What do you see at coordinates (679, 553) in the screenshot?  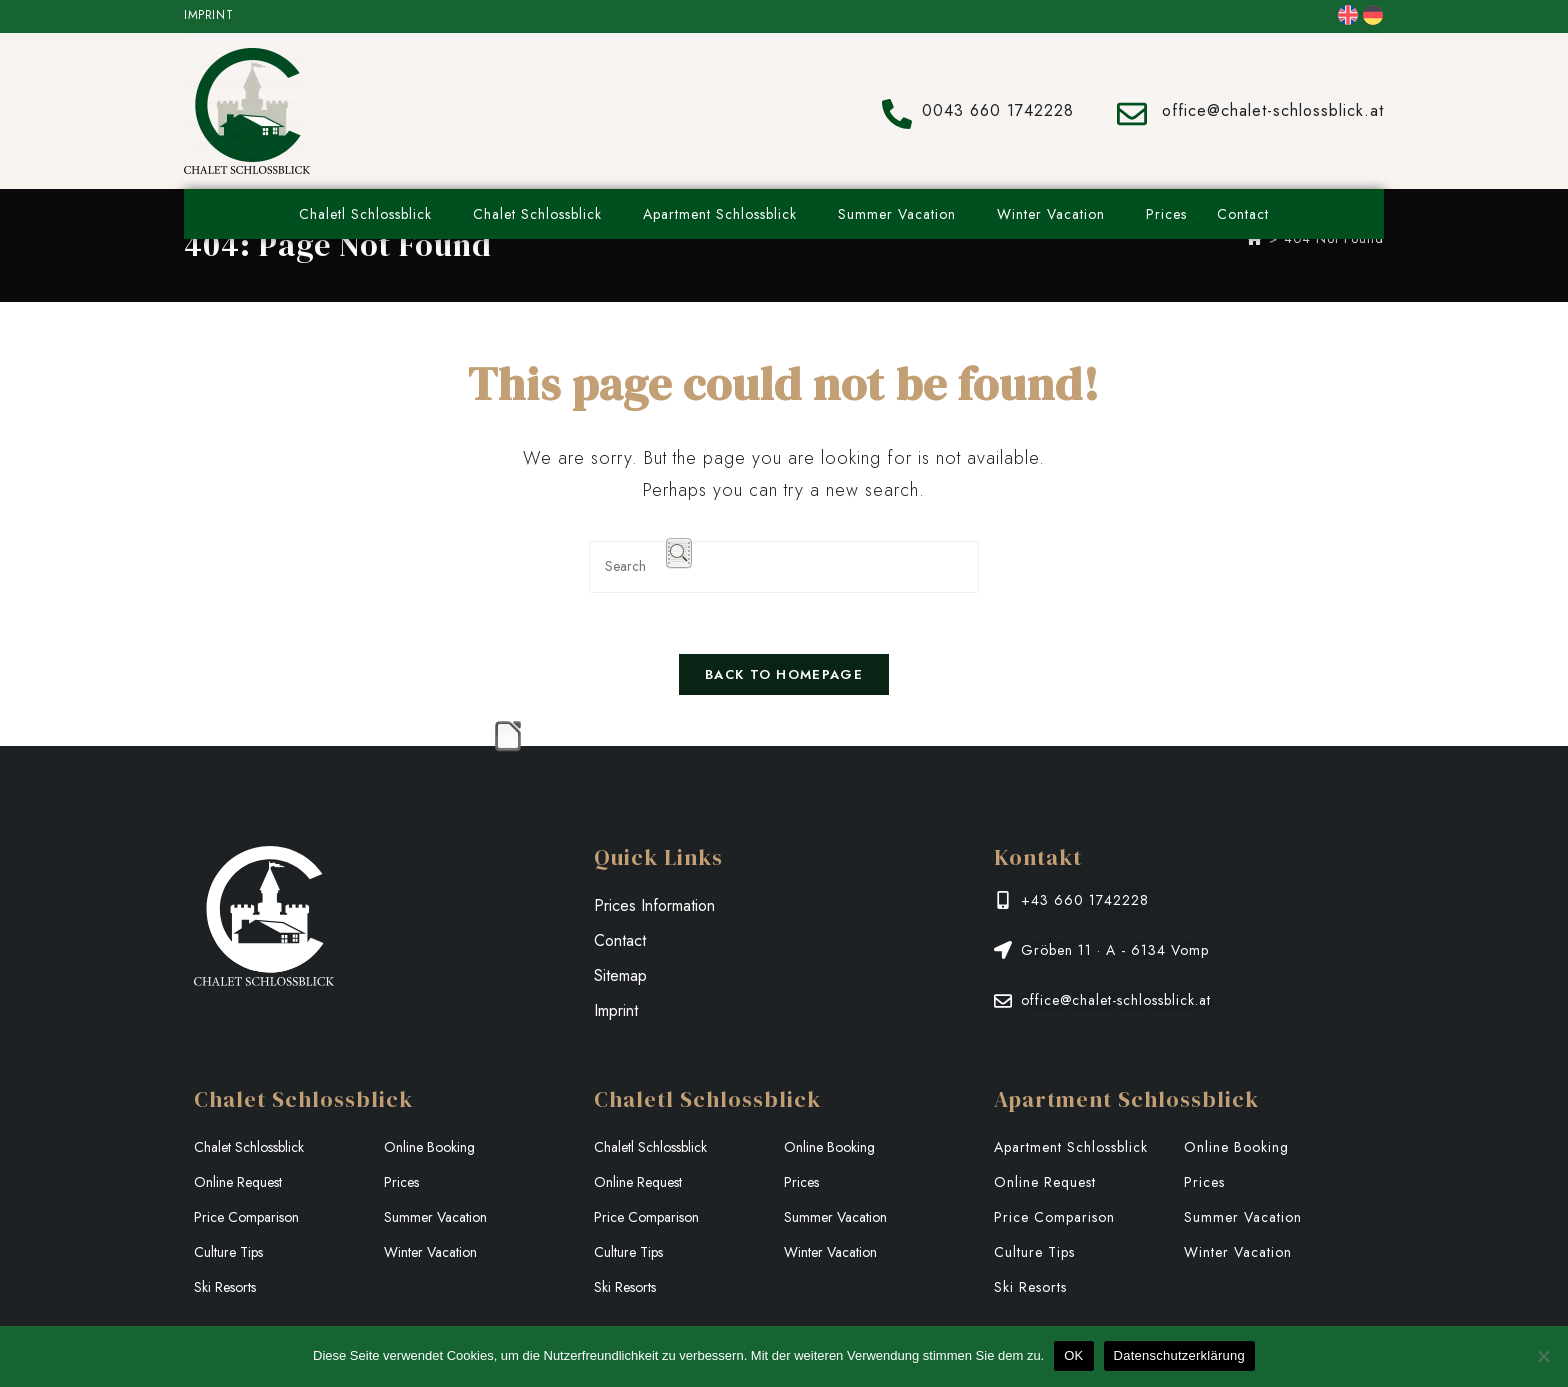 I see `open system log viewer` at bounding box center [679, 553].